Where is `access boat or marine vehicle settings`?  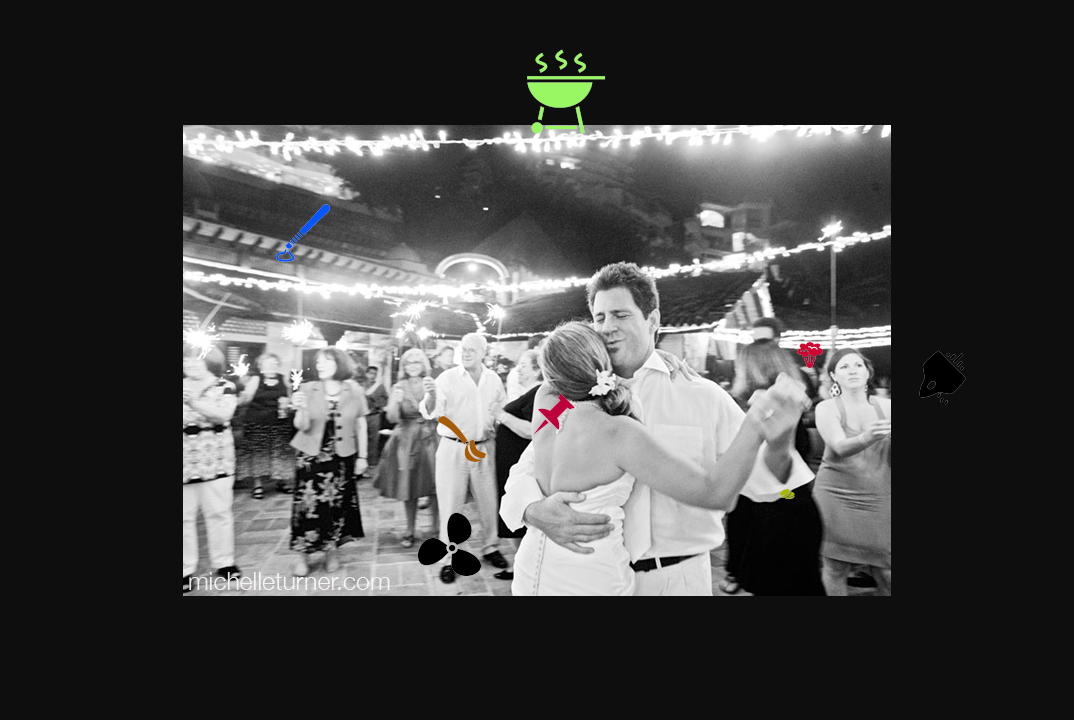
access boat or marine vehicle settings is located at coordinates (449, 544).